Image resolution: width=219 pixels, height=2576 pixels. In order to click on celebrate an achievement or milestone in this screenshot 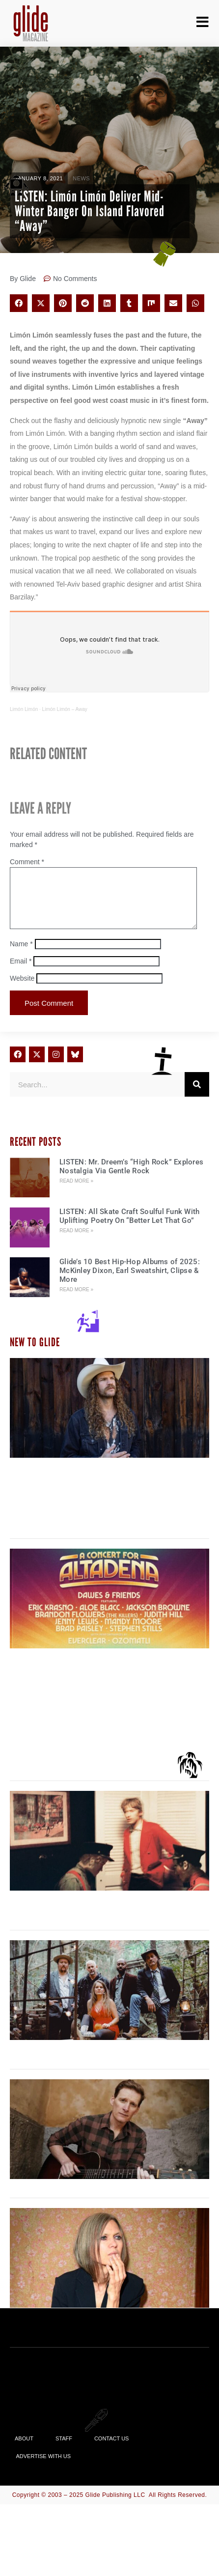, I will do `click(164, 254)`.